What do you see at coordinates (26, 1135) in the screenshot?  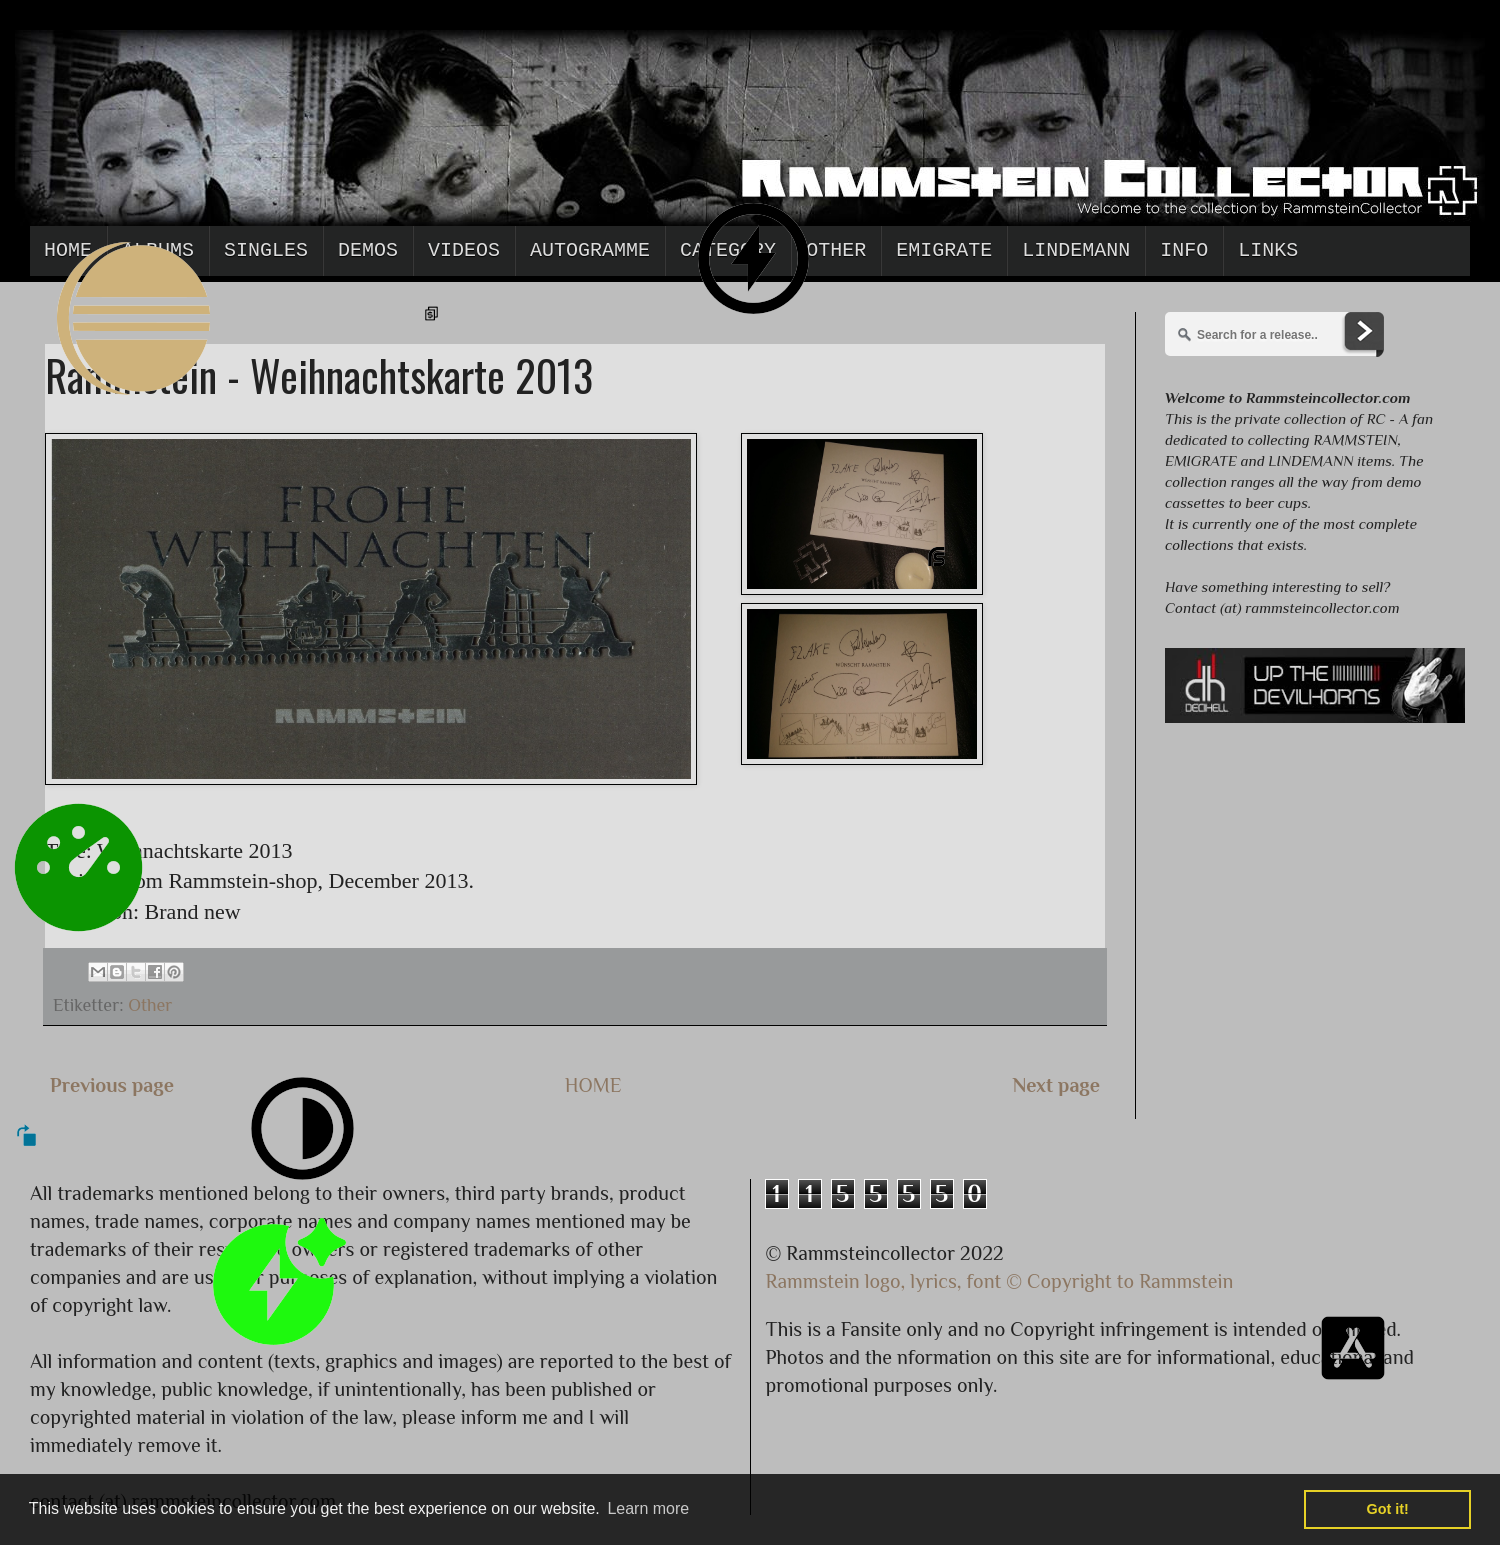 I see `rotate object clockwise` at bounding box center [26, 1135].